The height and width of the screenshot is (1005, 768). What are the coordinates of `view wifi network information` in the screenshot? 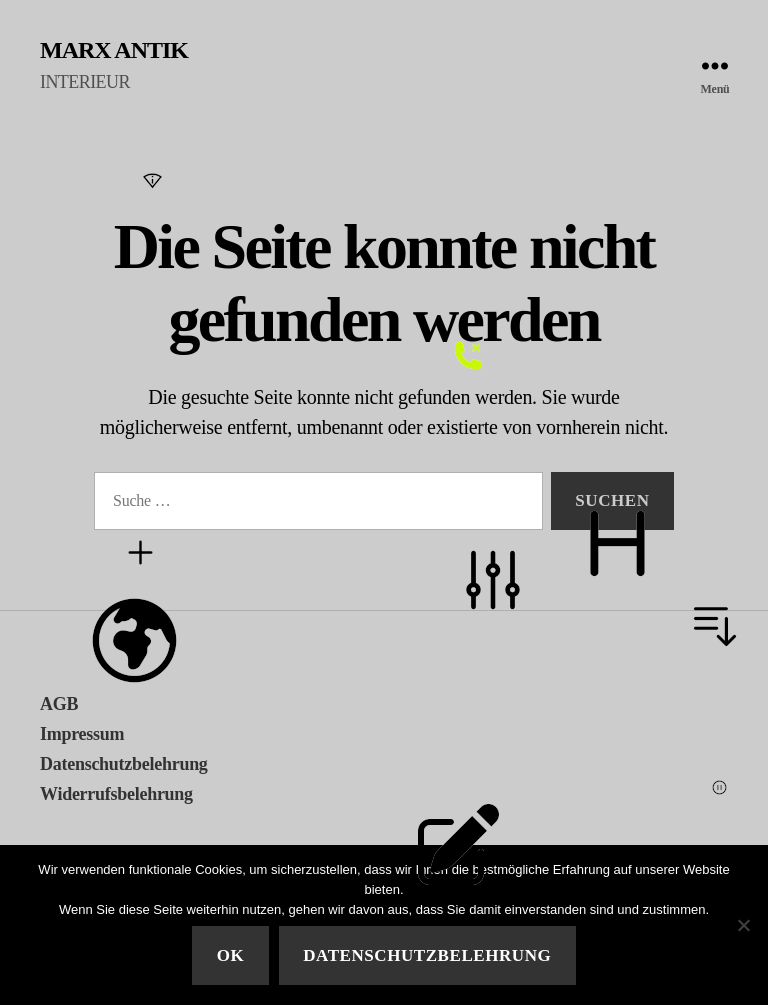 It's located at (152, 180).